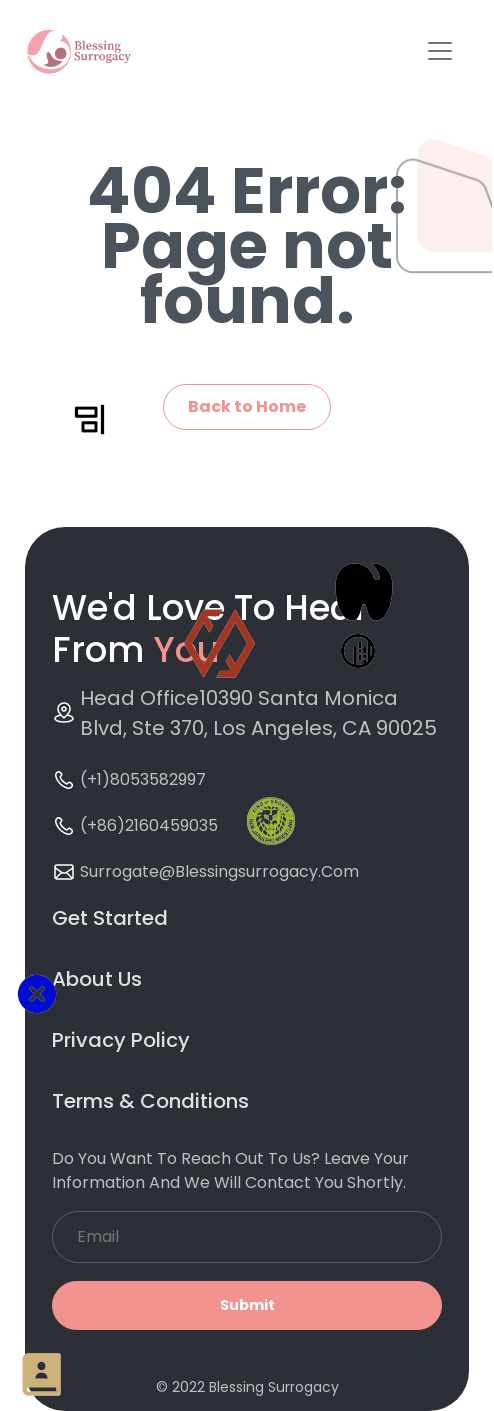  What do you see at coordinates (37, 994) in the screenshot?
I see `close or dismiss a dialog` at bounding box center [37, 994].